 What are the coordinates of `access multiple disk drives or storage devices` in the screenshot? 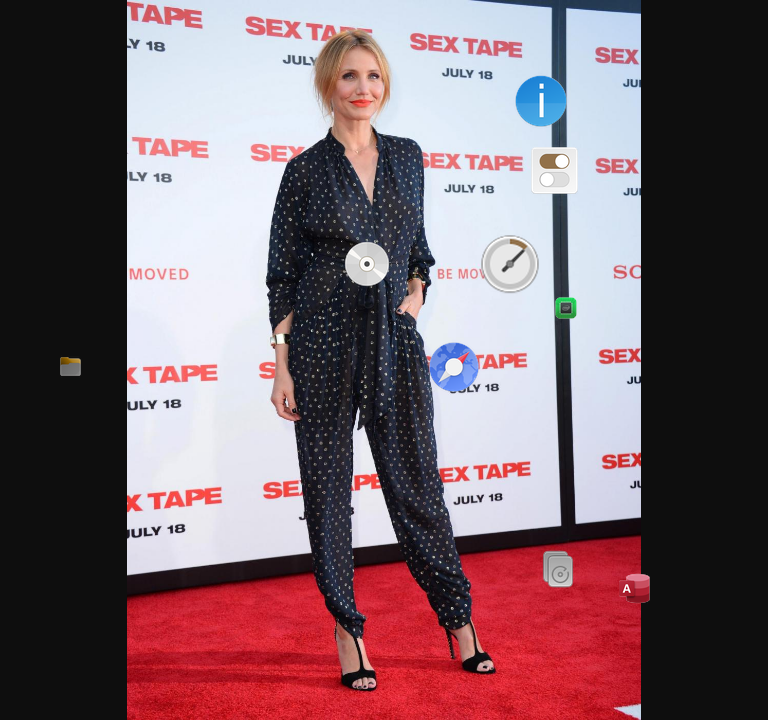 It's located at (558, 569).